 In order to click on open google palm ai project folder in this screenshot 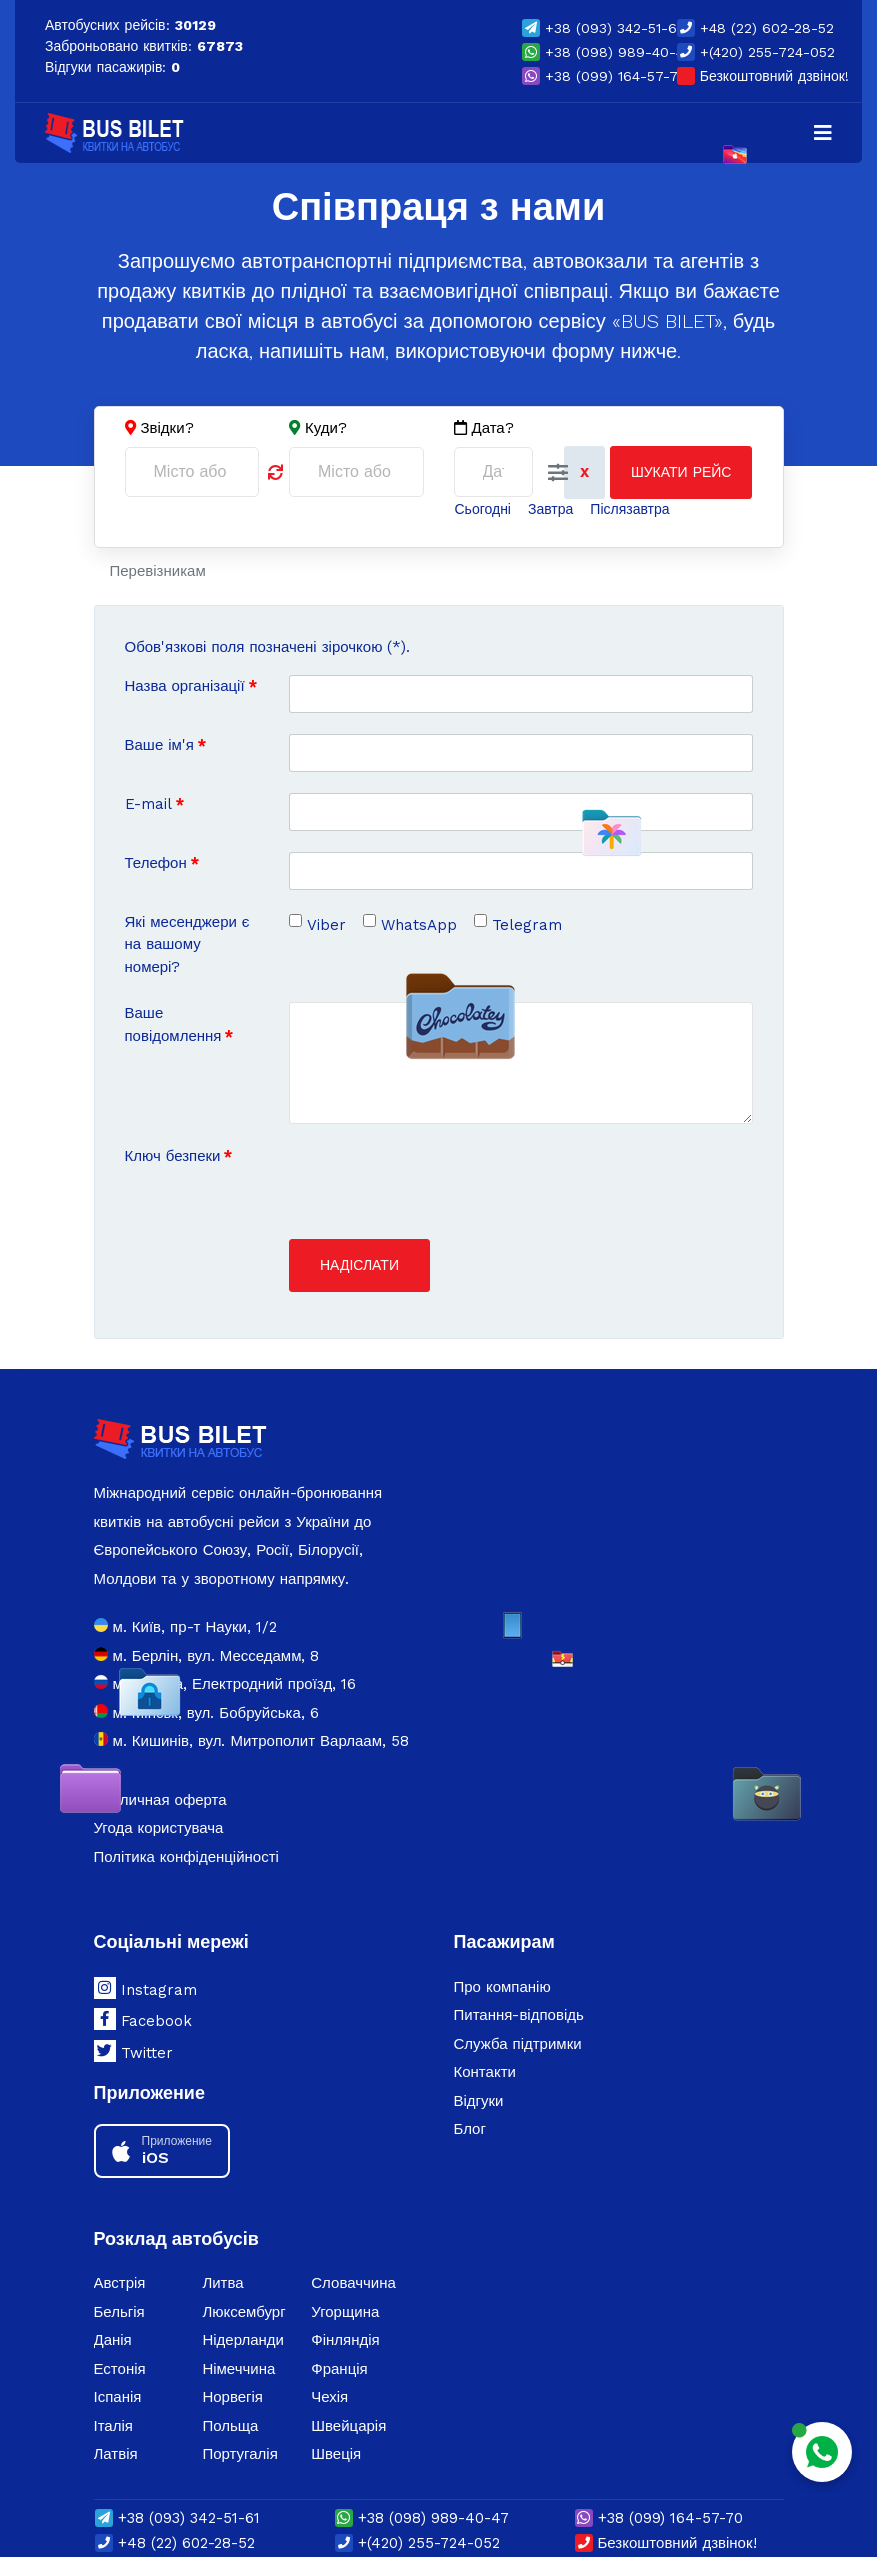, I will do `click(611, 834)`.